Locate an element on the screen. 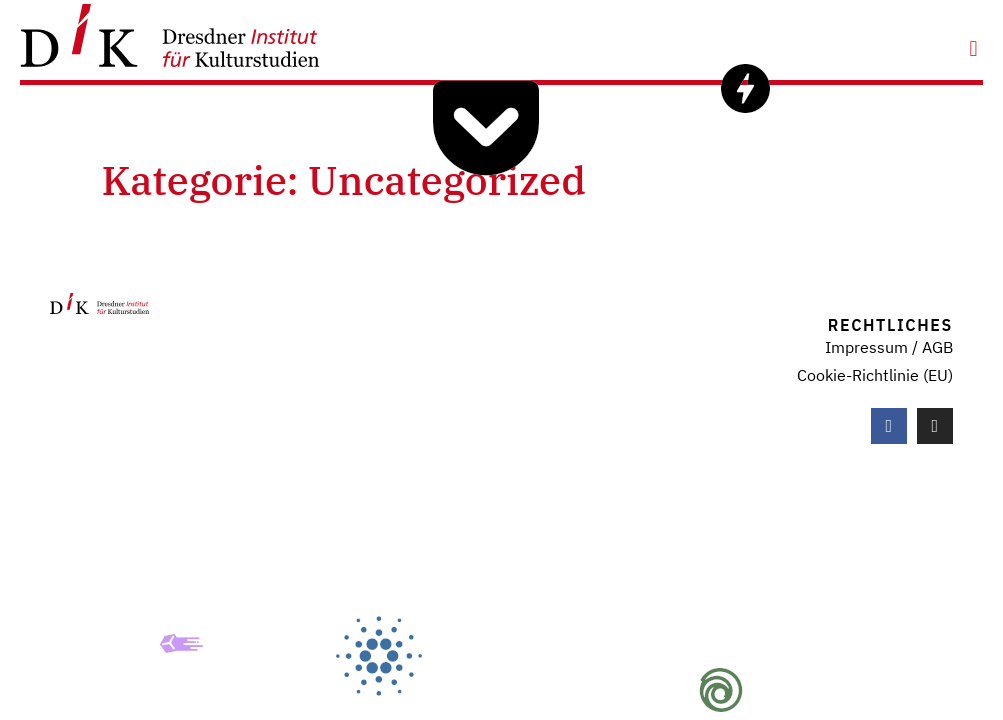  cardano cryptocurrency logo is located at coordinates (379, 656).